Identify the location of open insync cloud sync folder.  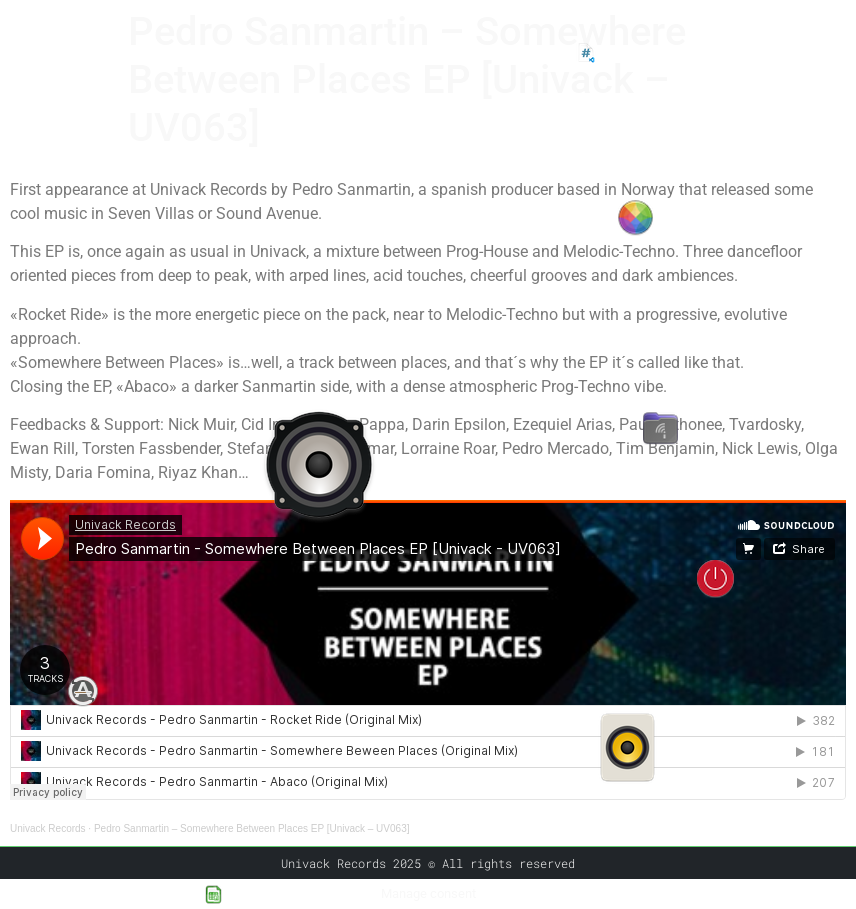
(660, 427).